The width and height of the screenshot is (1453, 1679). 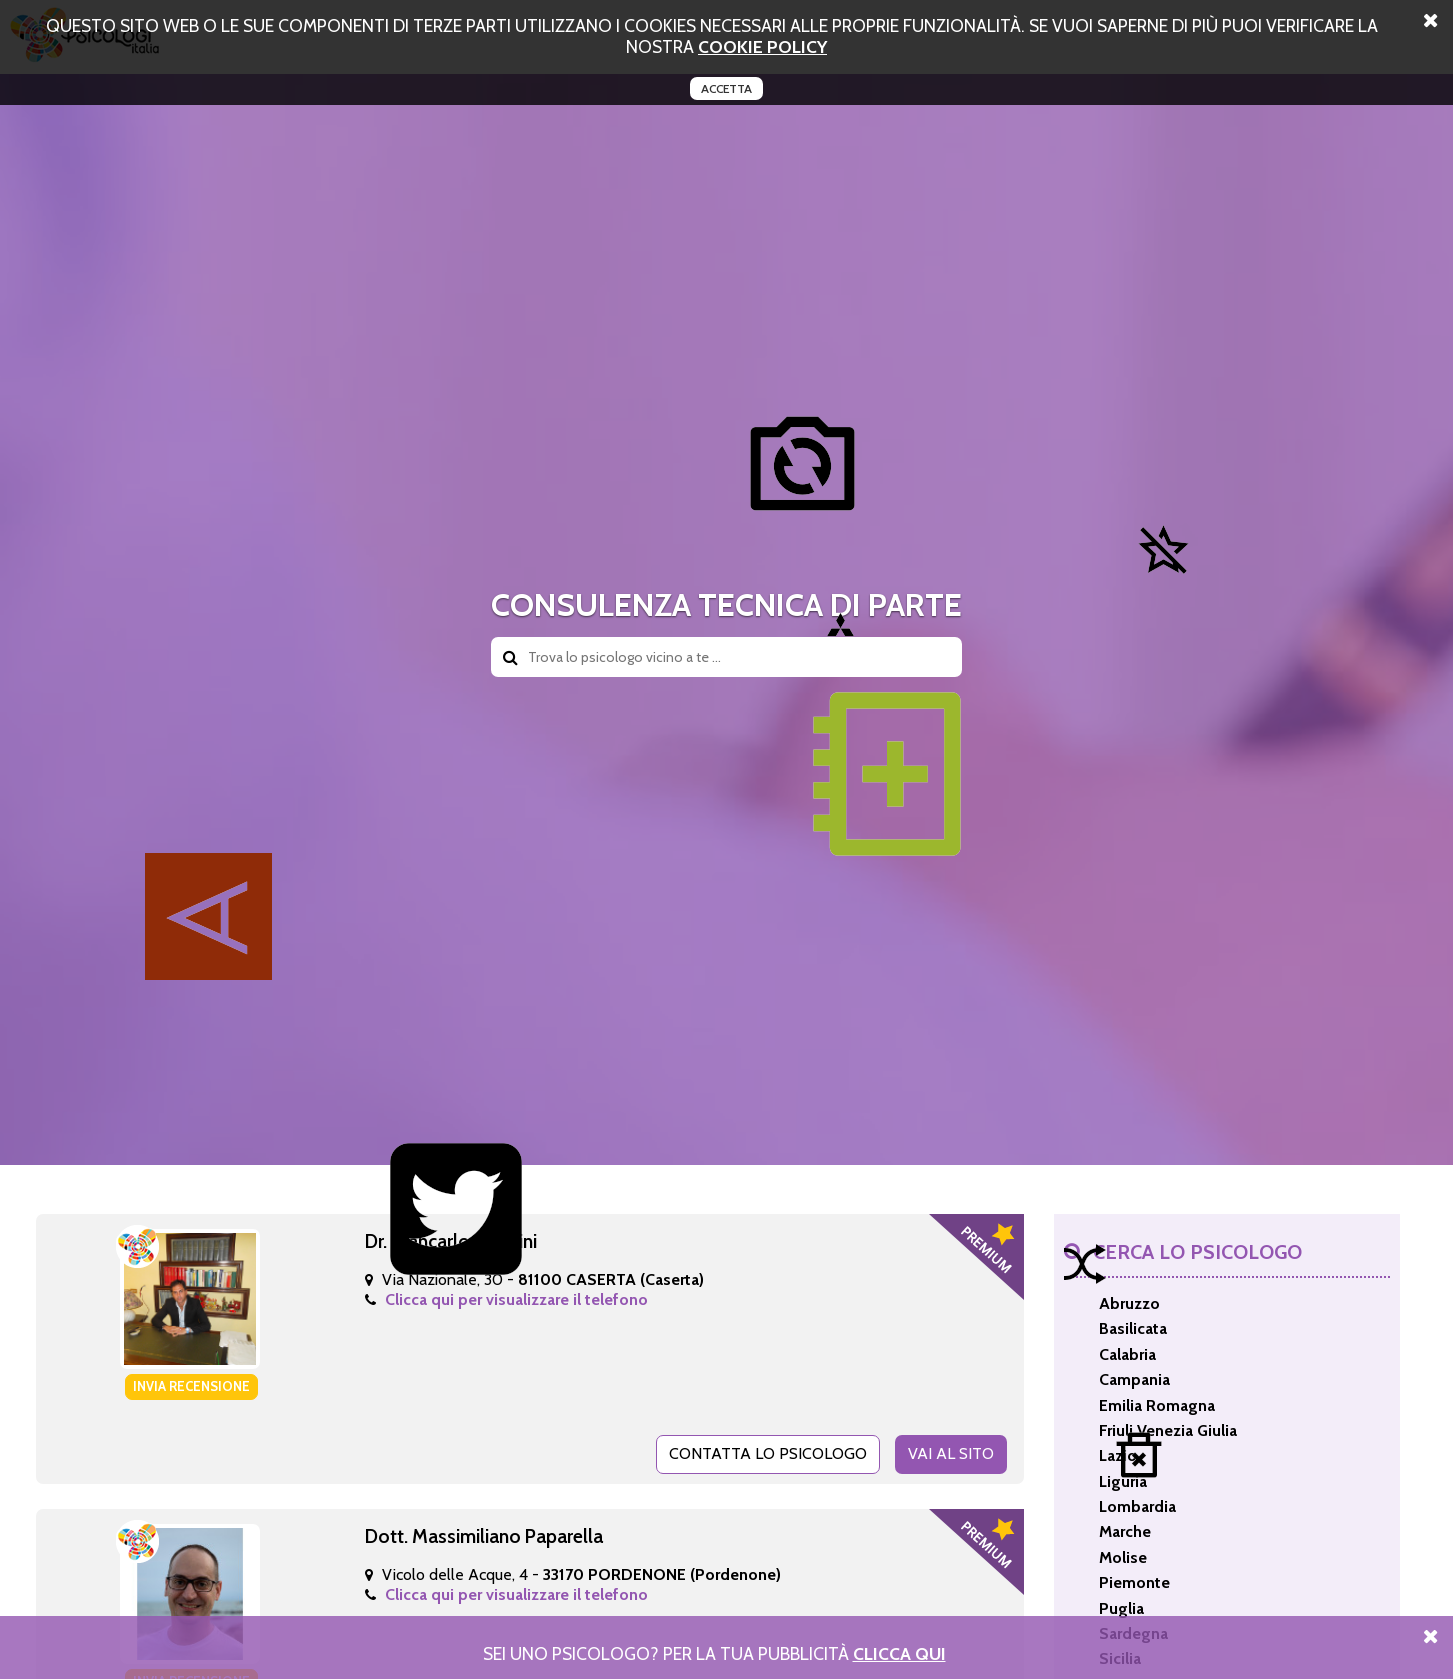 What do you see at coordinates (208, 916) in the screenshot?
I see `aerospike database logo` at bounding box center [208, 916].